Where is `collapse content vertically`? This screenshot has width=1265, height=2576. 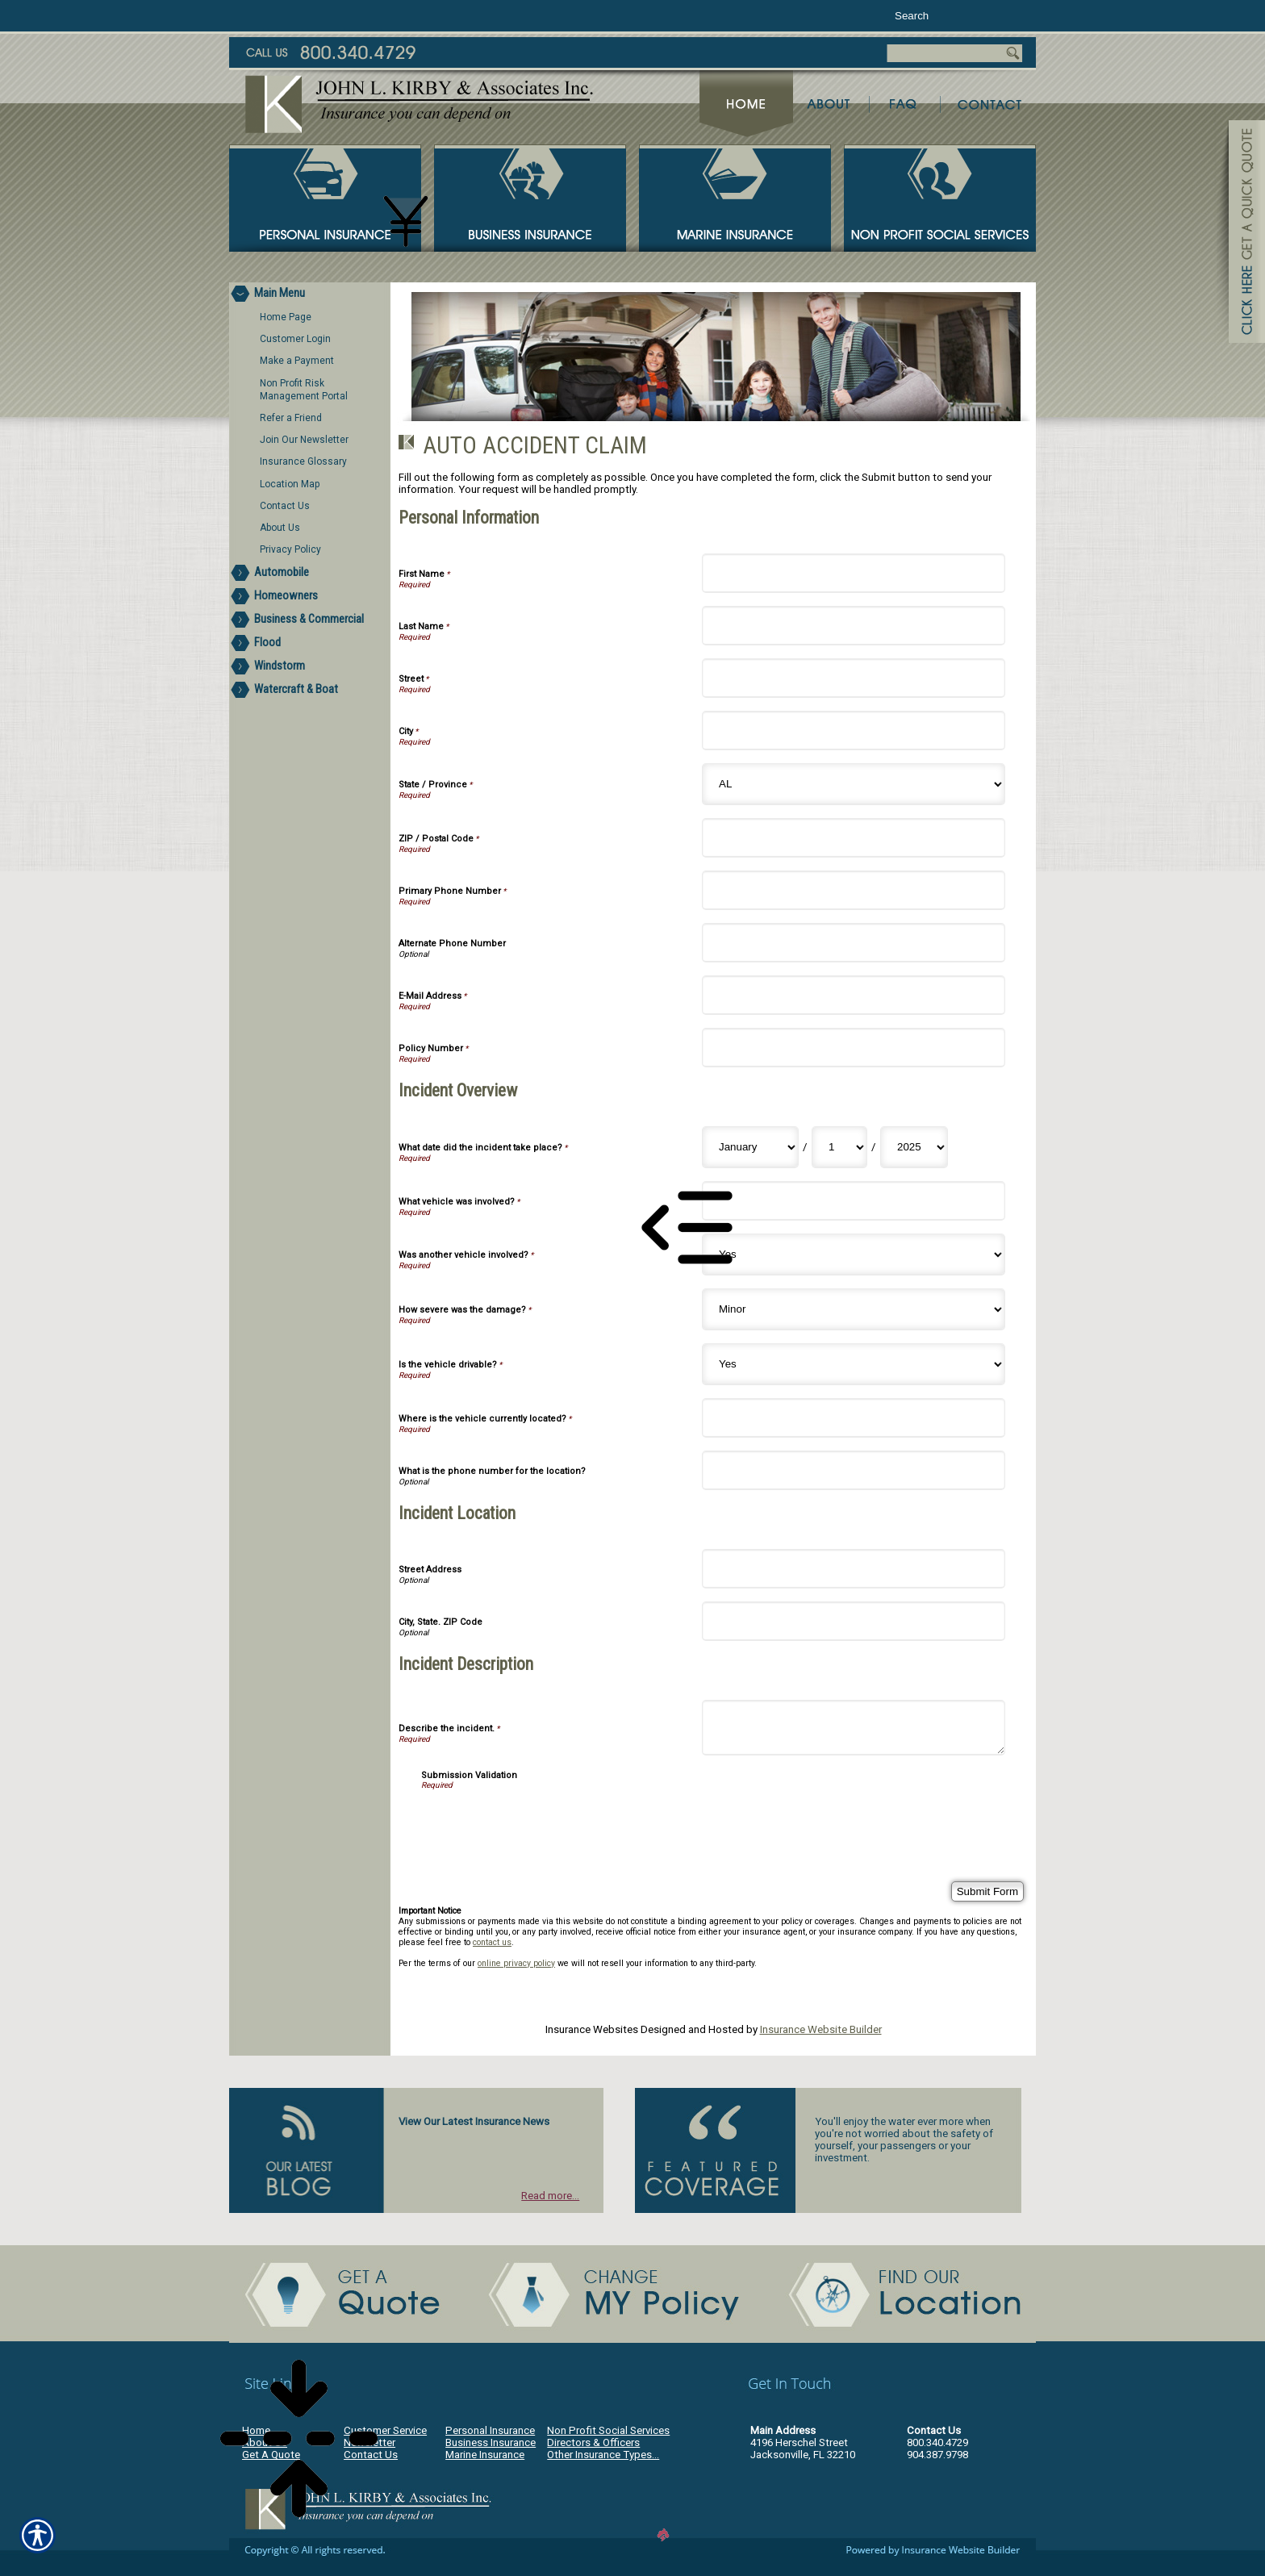 collapse content vertically is located at coordinates (299, 2438).